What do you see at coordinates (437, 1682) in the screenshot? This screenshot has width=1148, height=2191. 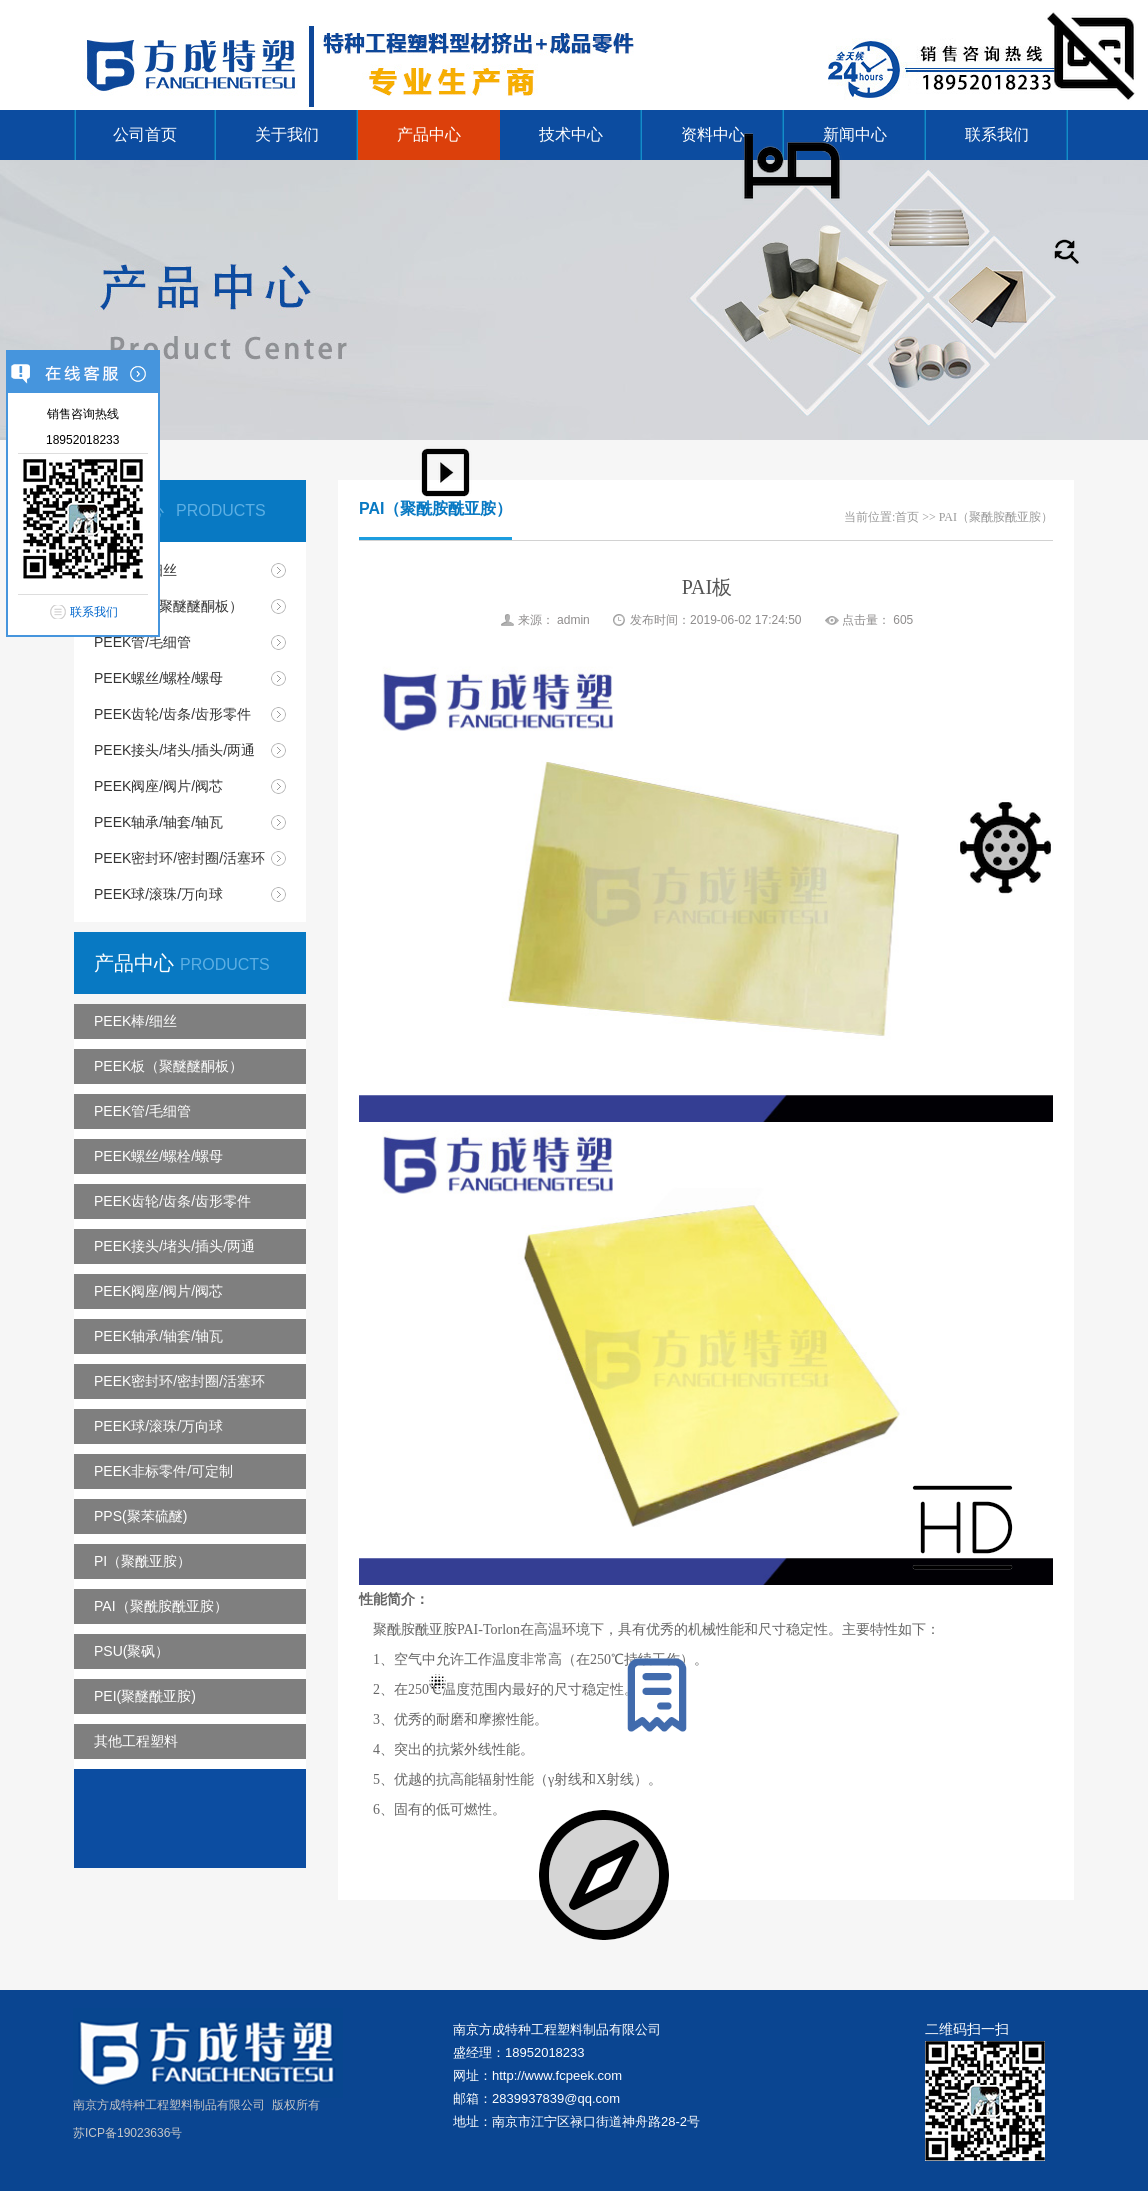 I see `apply blur effect to image` at bounding box center [437, 1682].